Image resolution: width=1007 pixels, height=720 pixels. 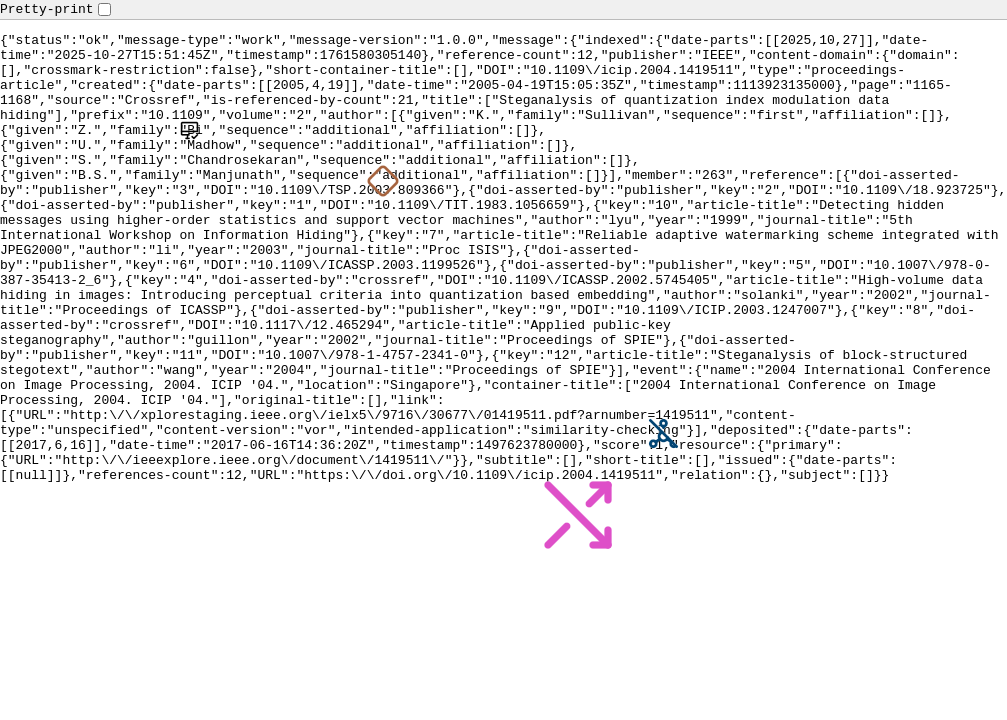 What do you see at coordinates (663, 433) in the screenshot?
I see `disable social sharing features` at bounding box center [663, 433].